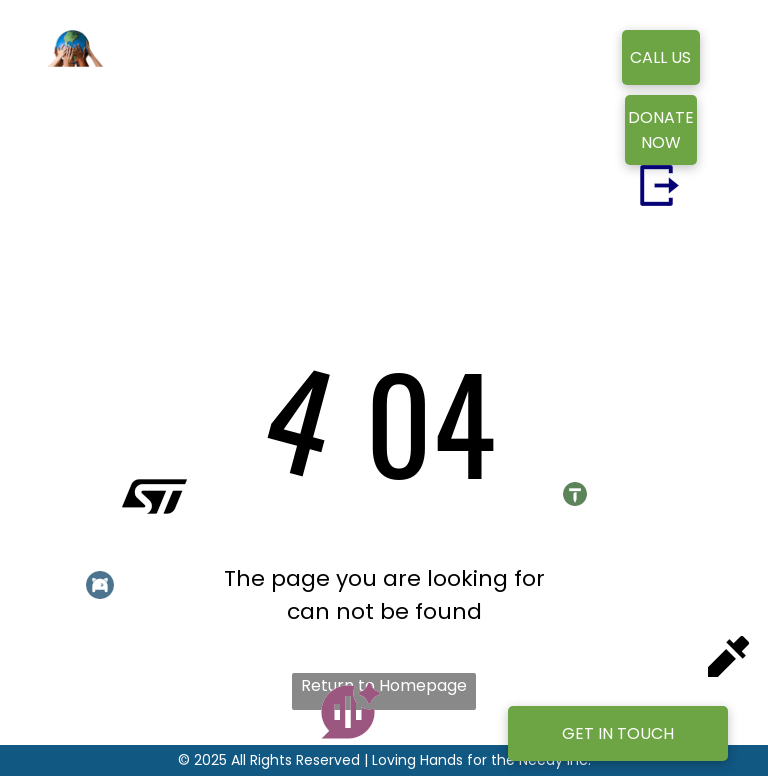 The width and height of the screenshot is (768, 776). Describe the element at coordinates (575, 494) in the screenshot. I see `open the Thumbtack app` at that location.